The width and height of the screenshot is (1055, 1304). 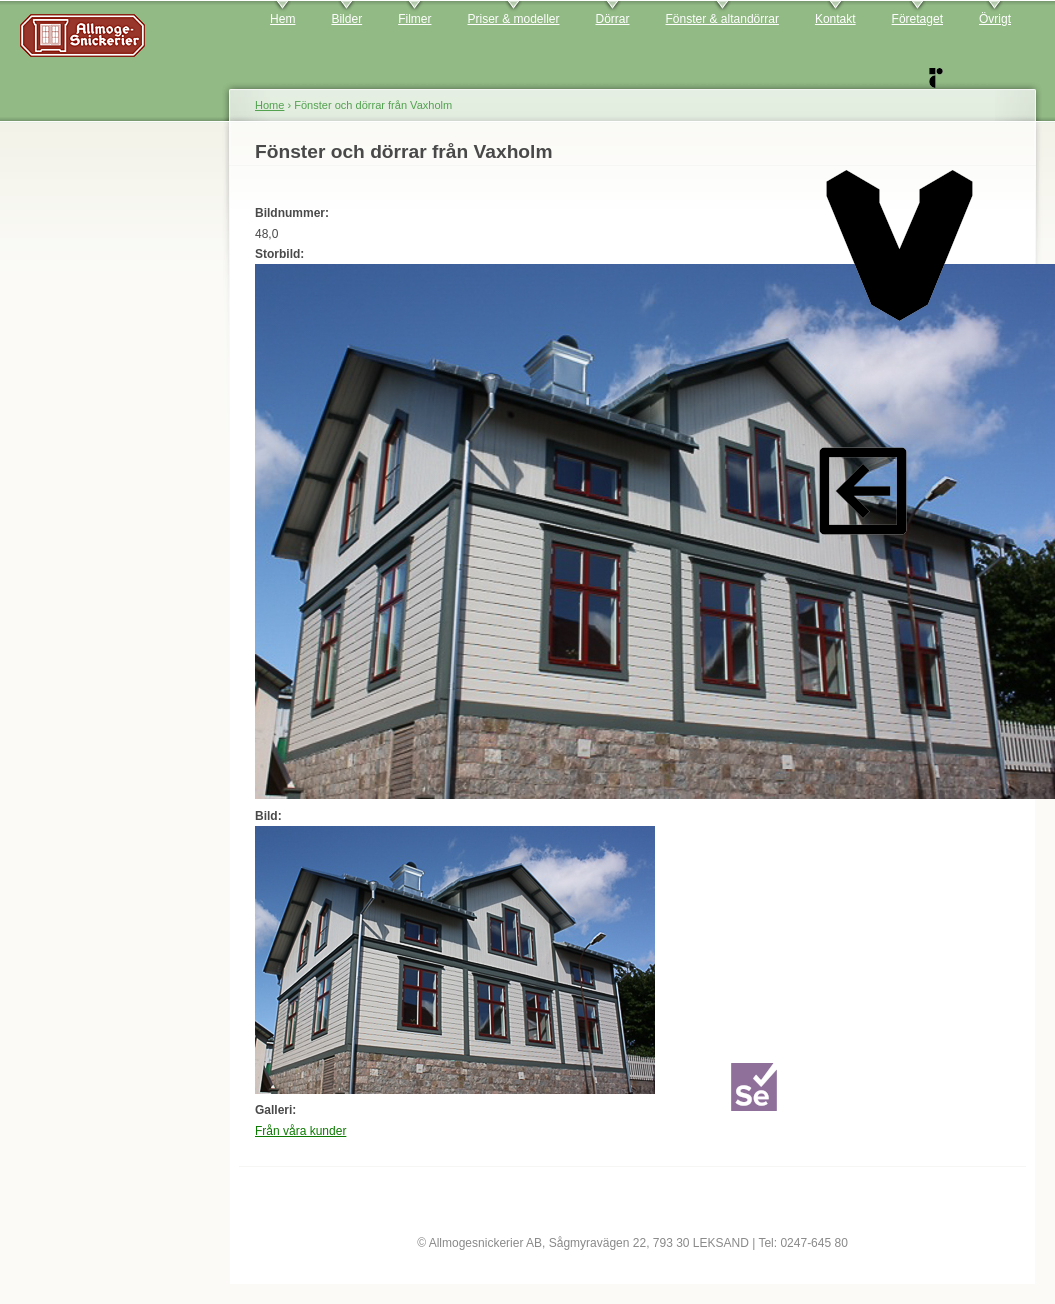 I want to click on Vagrant development environment logo, so click(x=899, y=245).